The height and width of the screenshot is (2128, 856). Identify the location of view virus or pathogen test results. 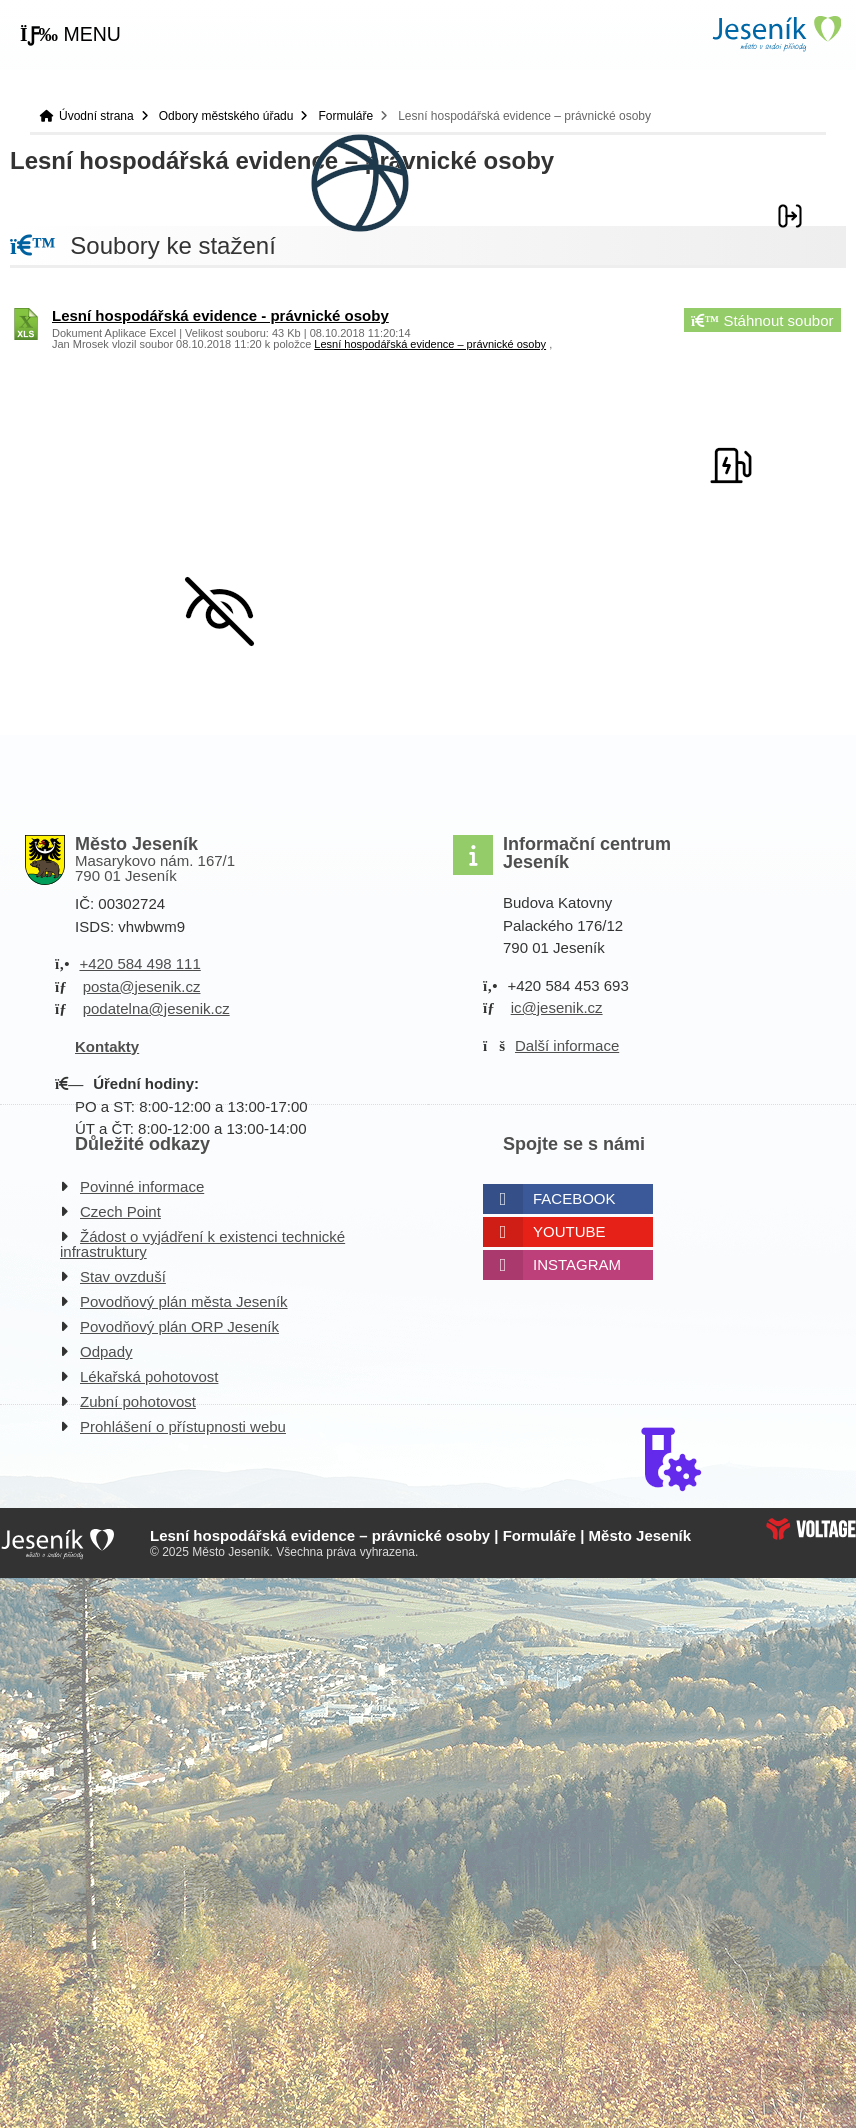
(667, 1457).